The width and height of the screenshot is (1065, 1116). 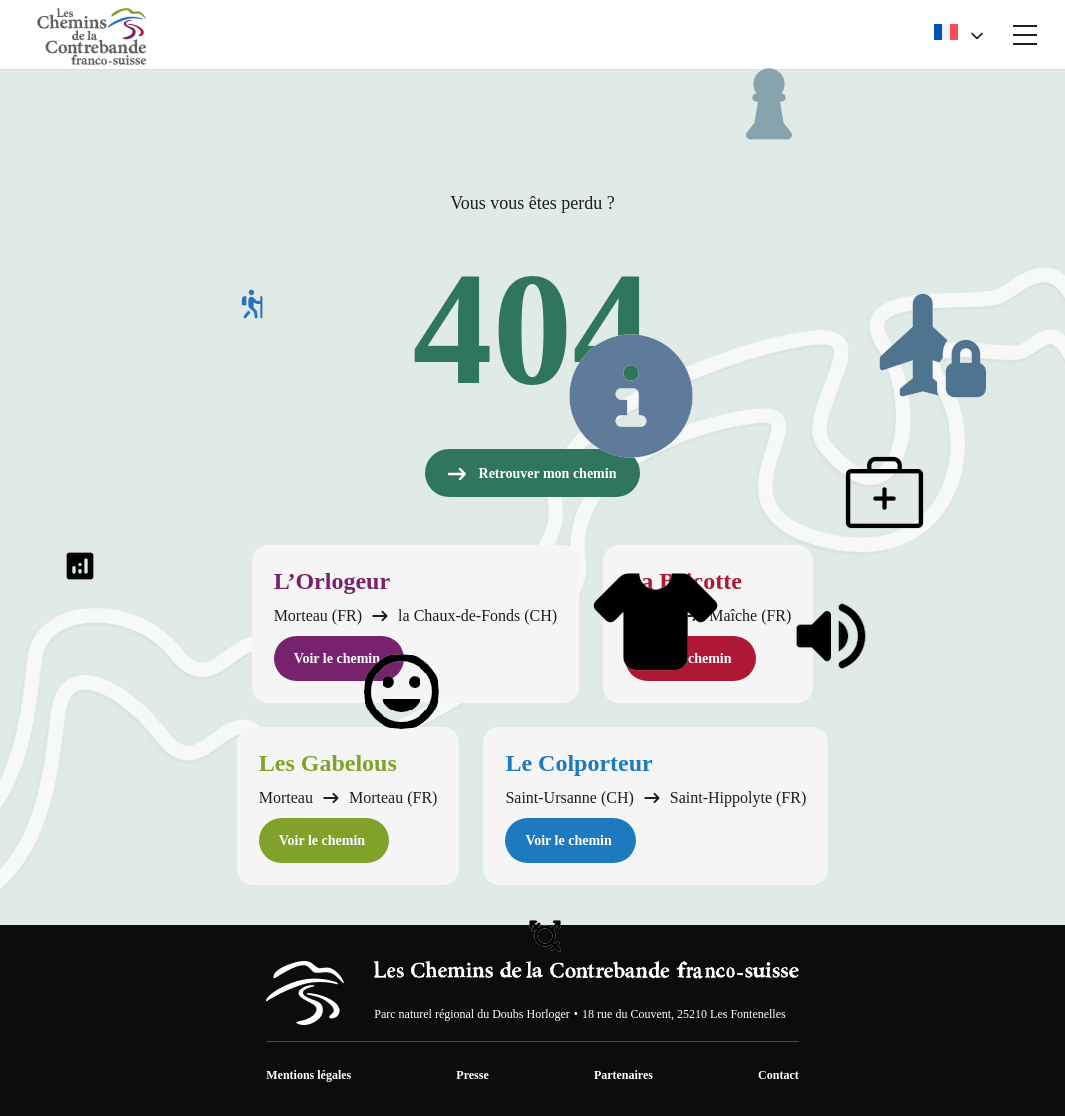 I want to click on explore hiking trails nearby, so click(x=253, y=304).